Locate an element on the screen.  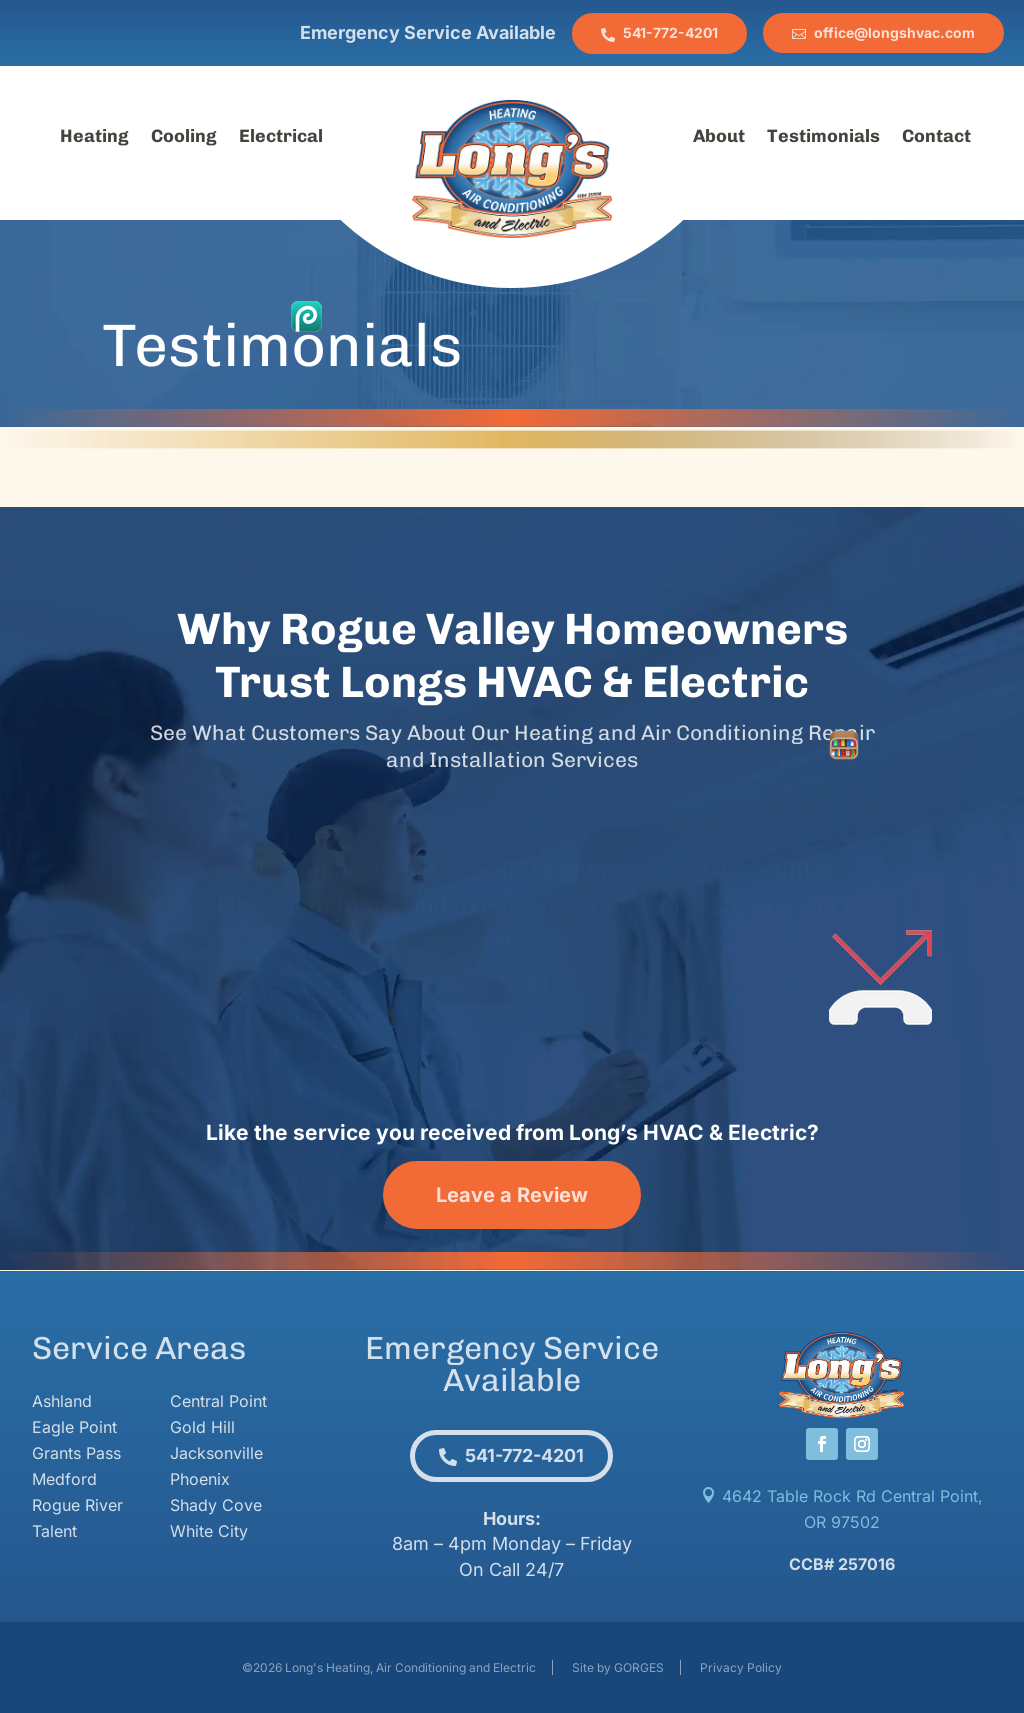
open read it later app to view saved articles is located at coordinates (844, 745).